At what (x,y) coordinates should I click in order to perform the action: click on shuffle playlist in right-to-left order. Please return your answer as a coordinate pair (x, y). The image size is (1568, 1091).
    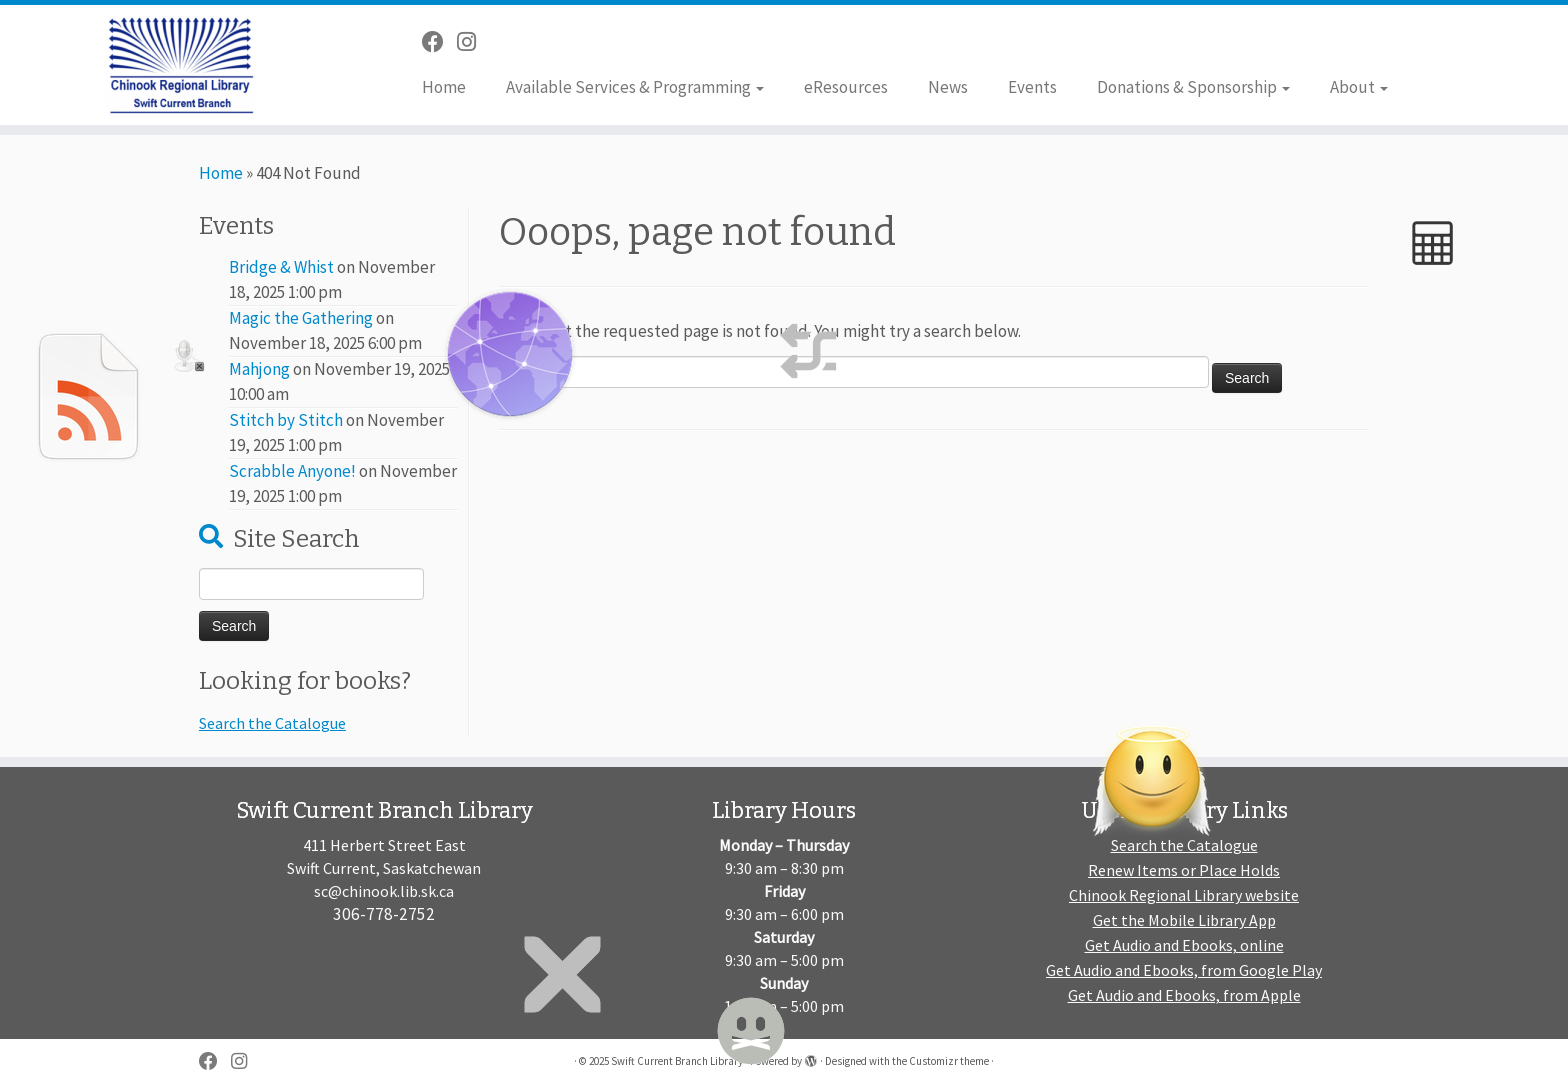
    Looking at the image, I should click on (809, 351).